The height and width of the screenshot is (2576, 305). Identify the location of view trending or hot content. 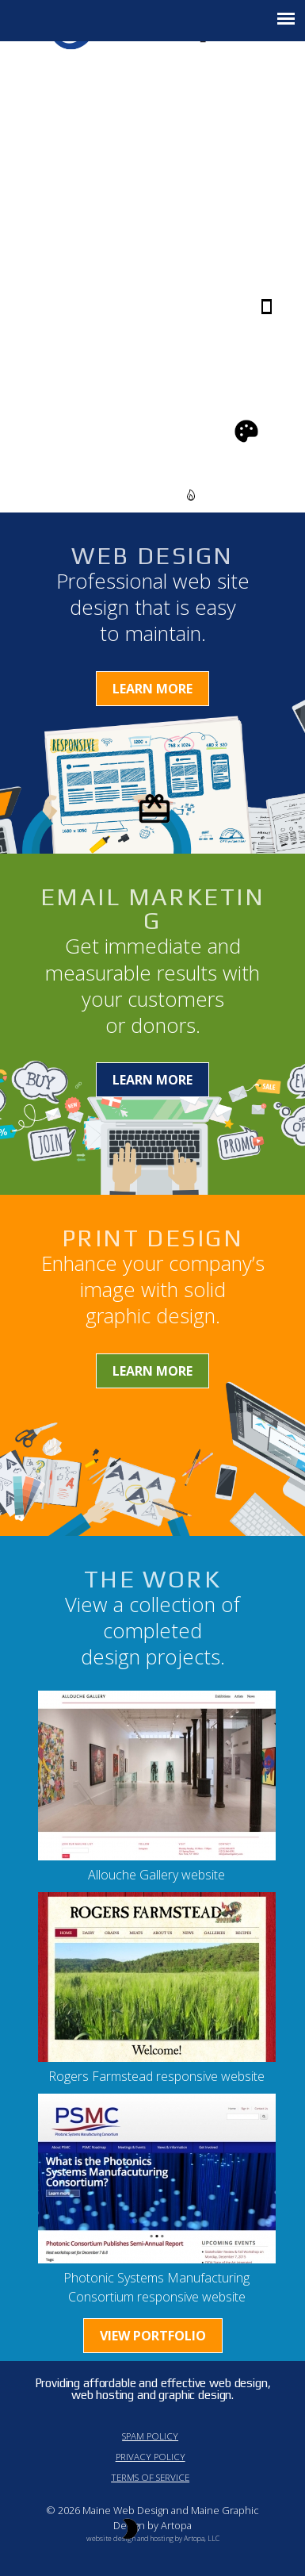
(191, 495).